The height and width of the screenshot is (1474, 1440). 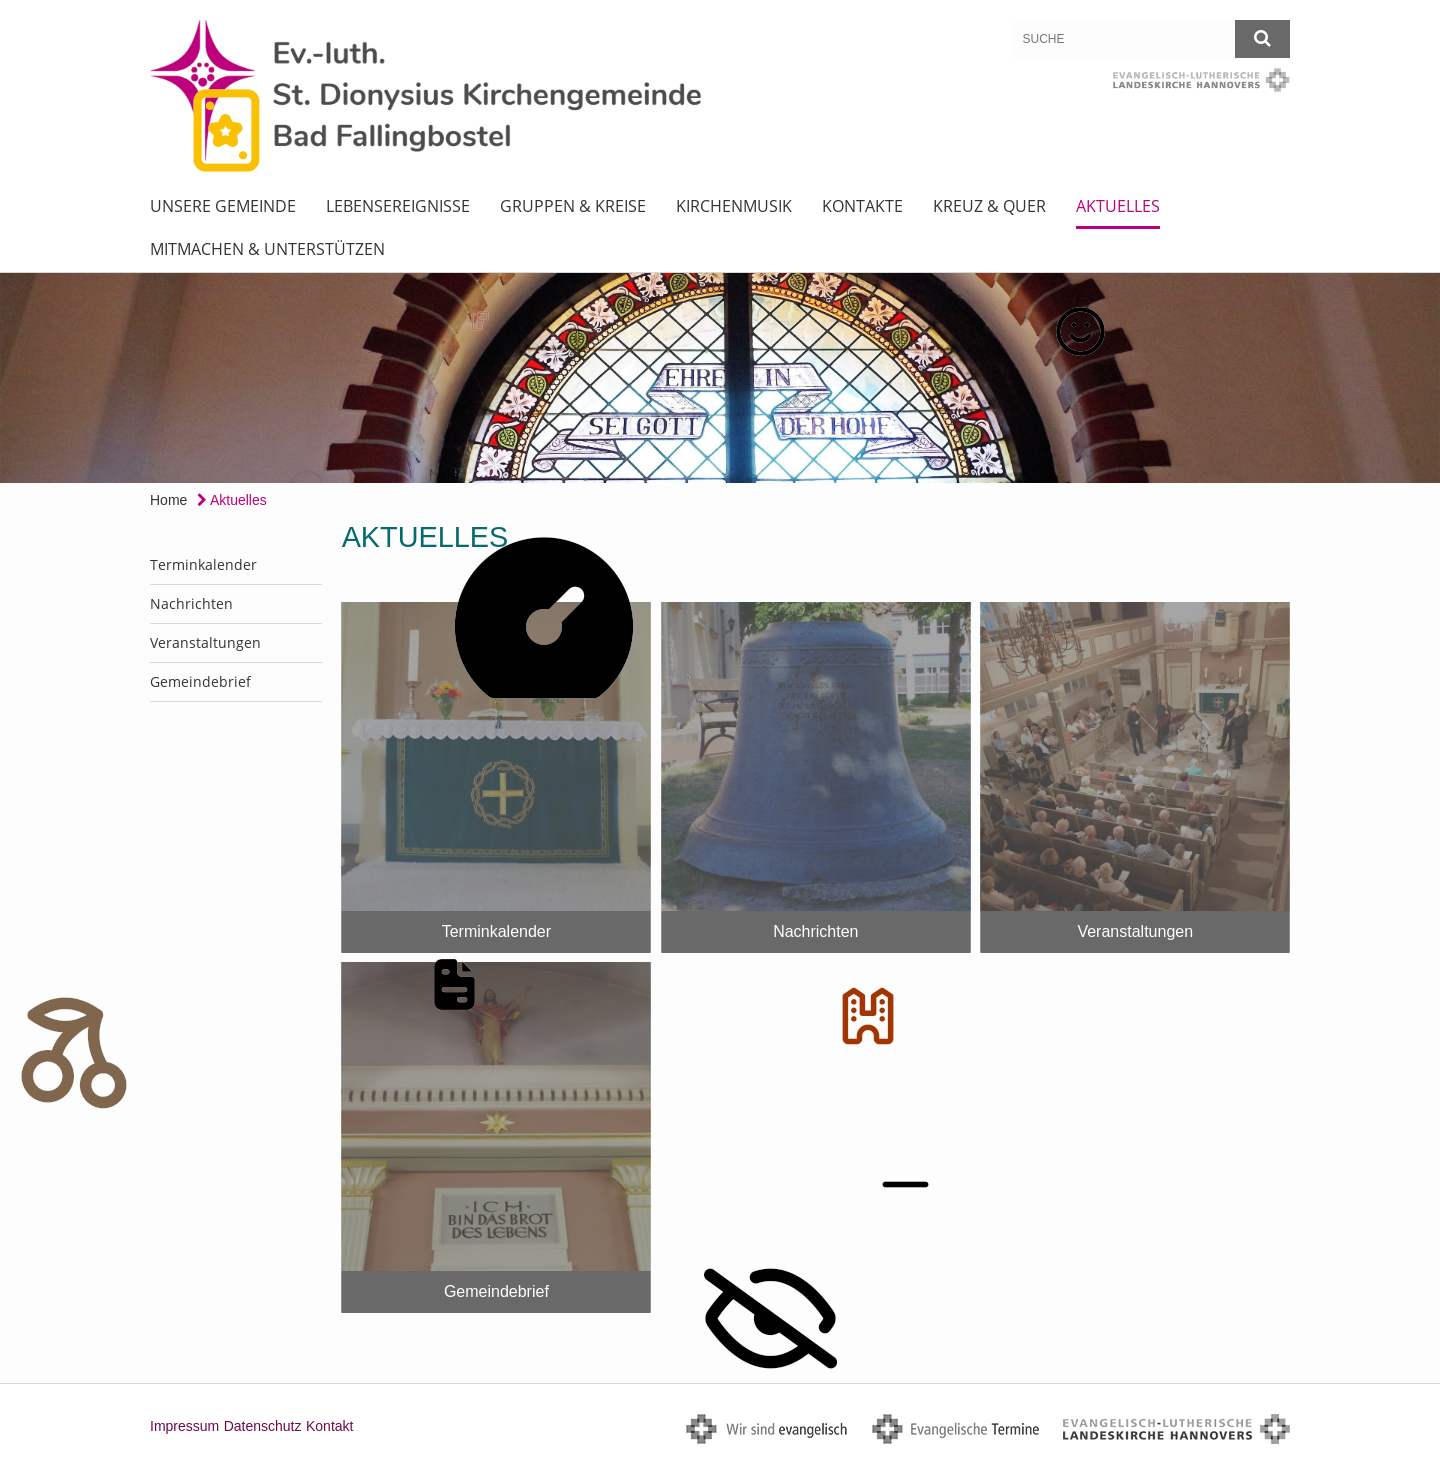 What do you see at coordinates (905, 1184) in the screenshot?
I see `decrease quantity or value` at bounding box center [905, 1184].